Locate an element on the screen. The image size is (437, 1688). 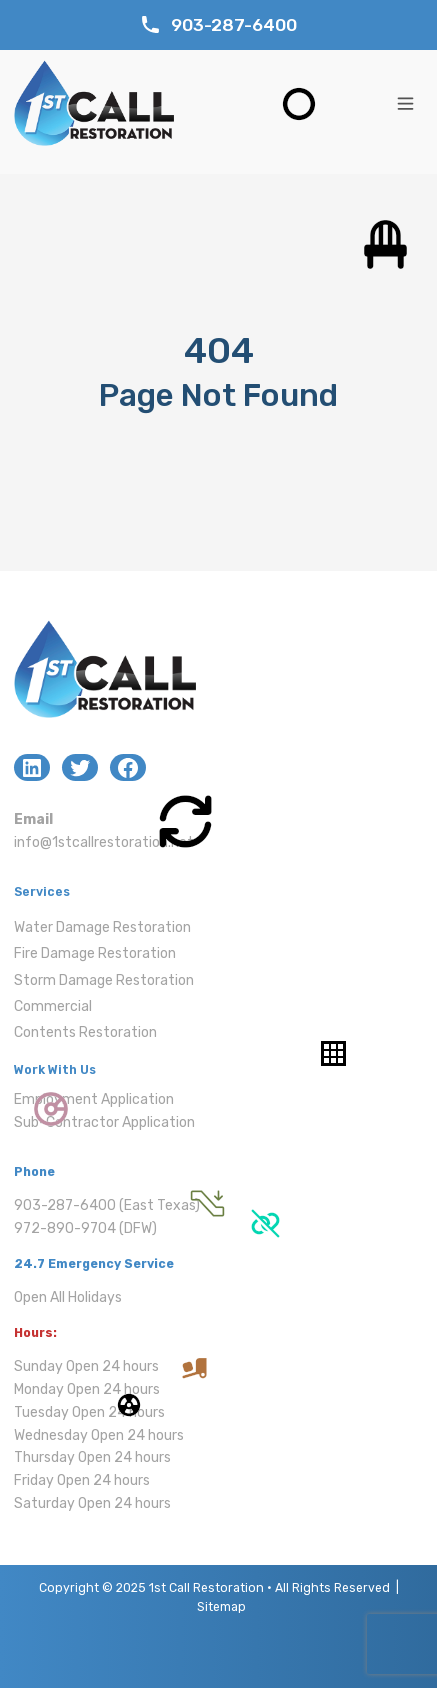
indicates a broken or invalid link is located at coordinates (265, 1223).